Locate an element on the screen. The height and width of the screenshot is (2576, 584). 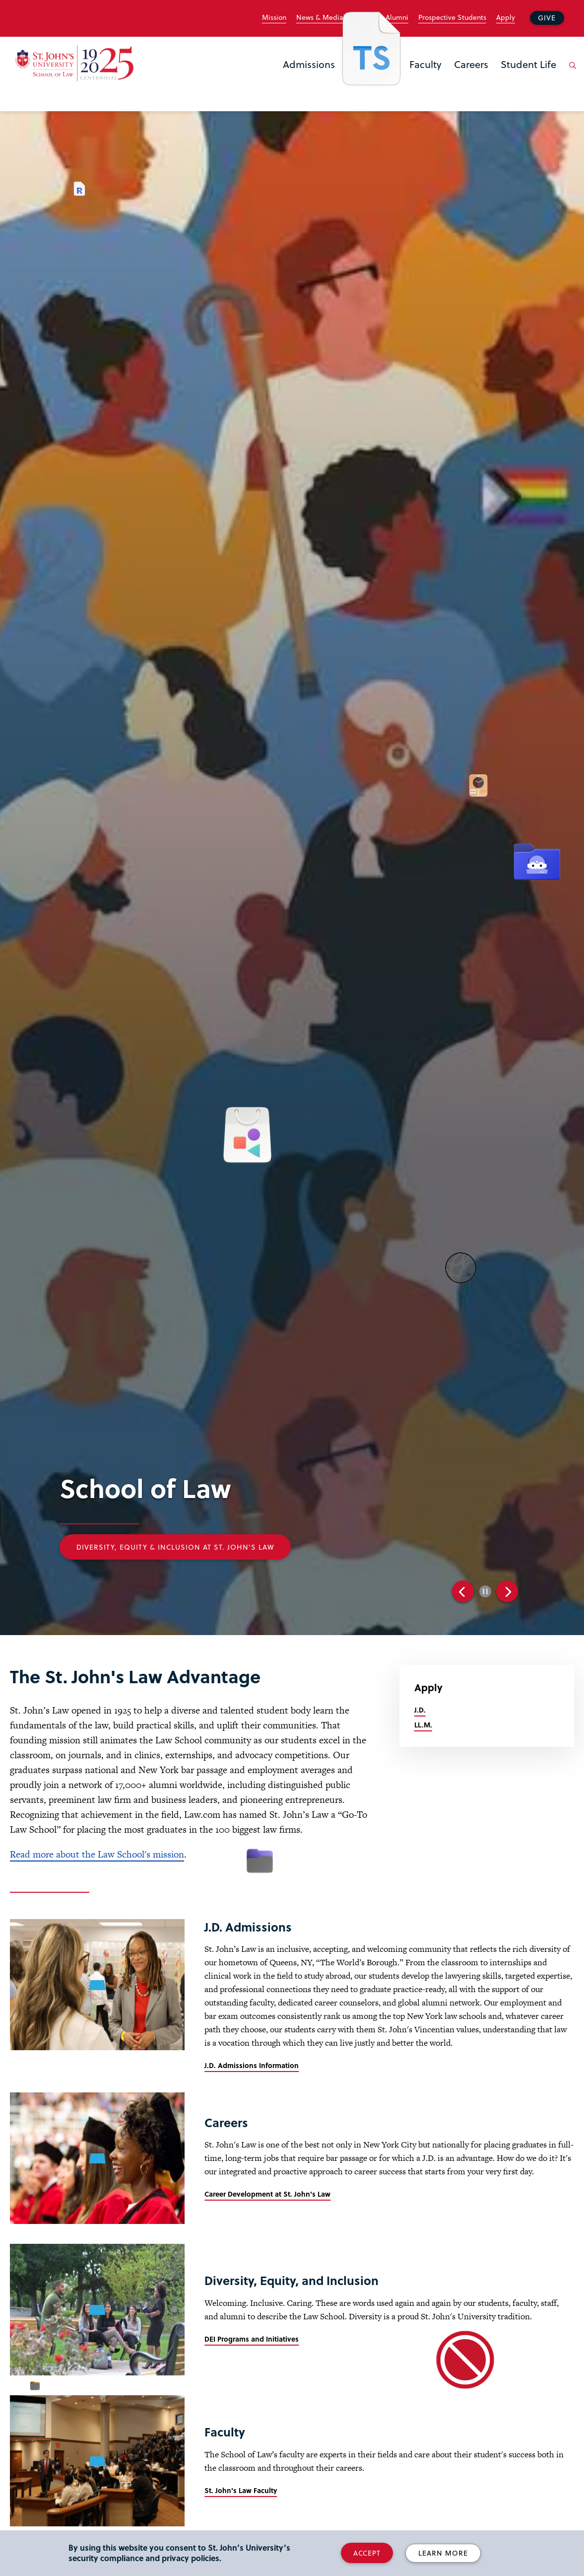
package manager is processing or waiting is located at coordinates (478, 786).